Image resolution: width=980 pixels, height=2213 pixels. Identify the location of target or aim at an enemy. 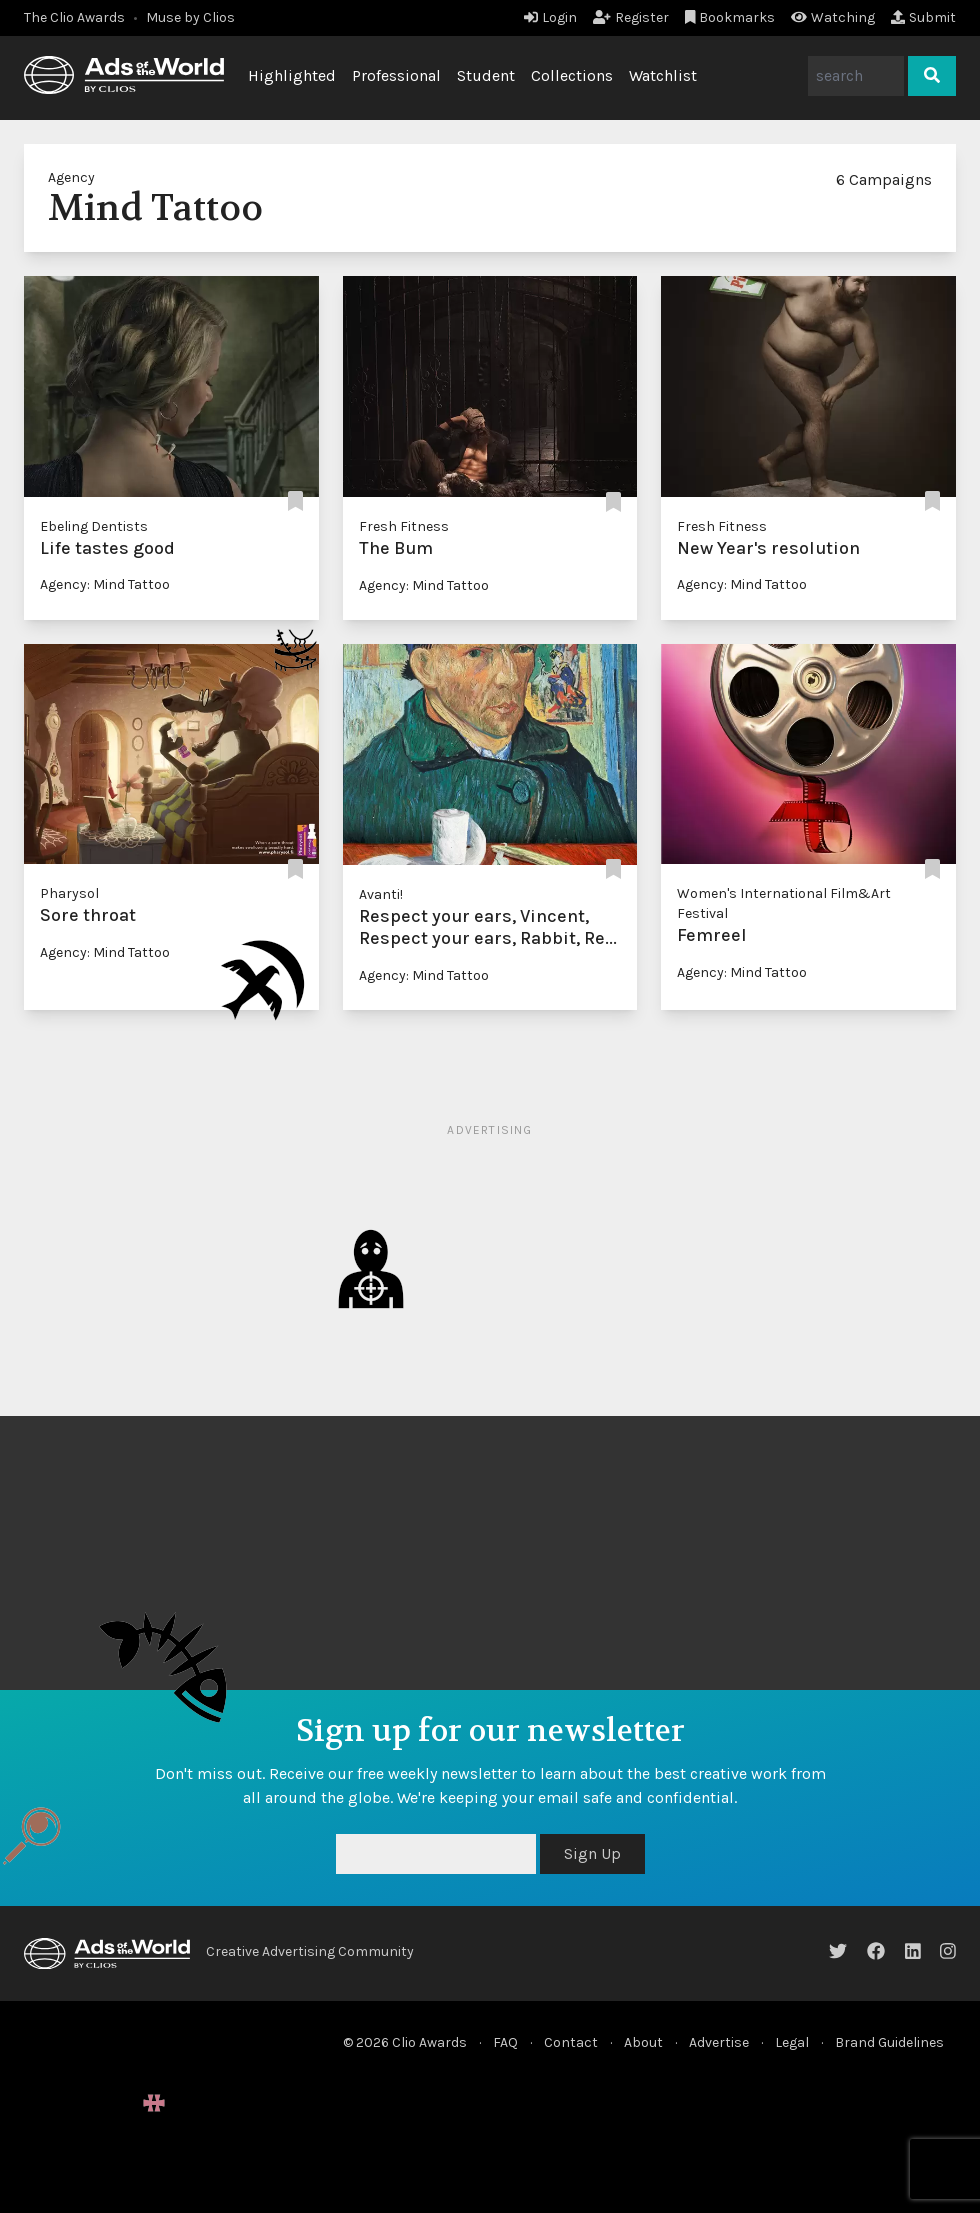
(371, 1269).